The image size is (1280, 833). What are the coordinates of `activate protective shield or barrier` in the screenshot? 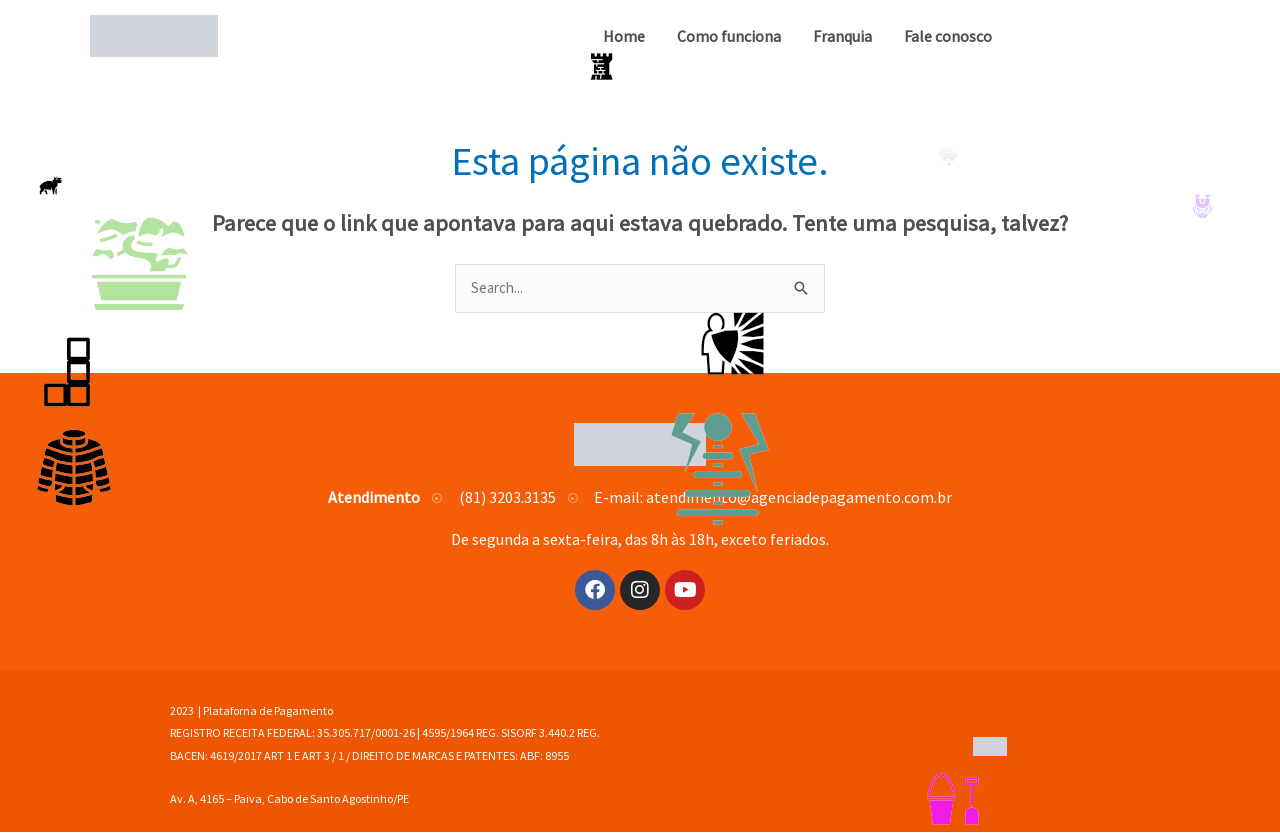 It's located at (732, 343).